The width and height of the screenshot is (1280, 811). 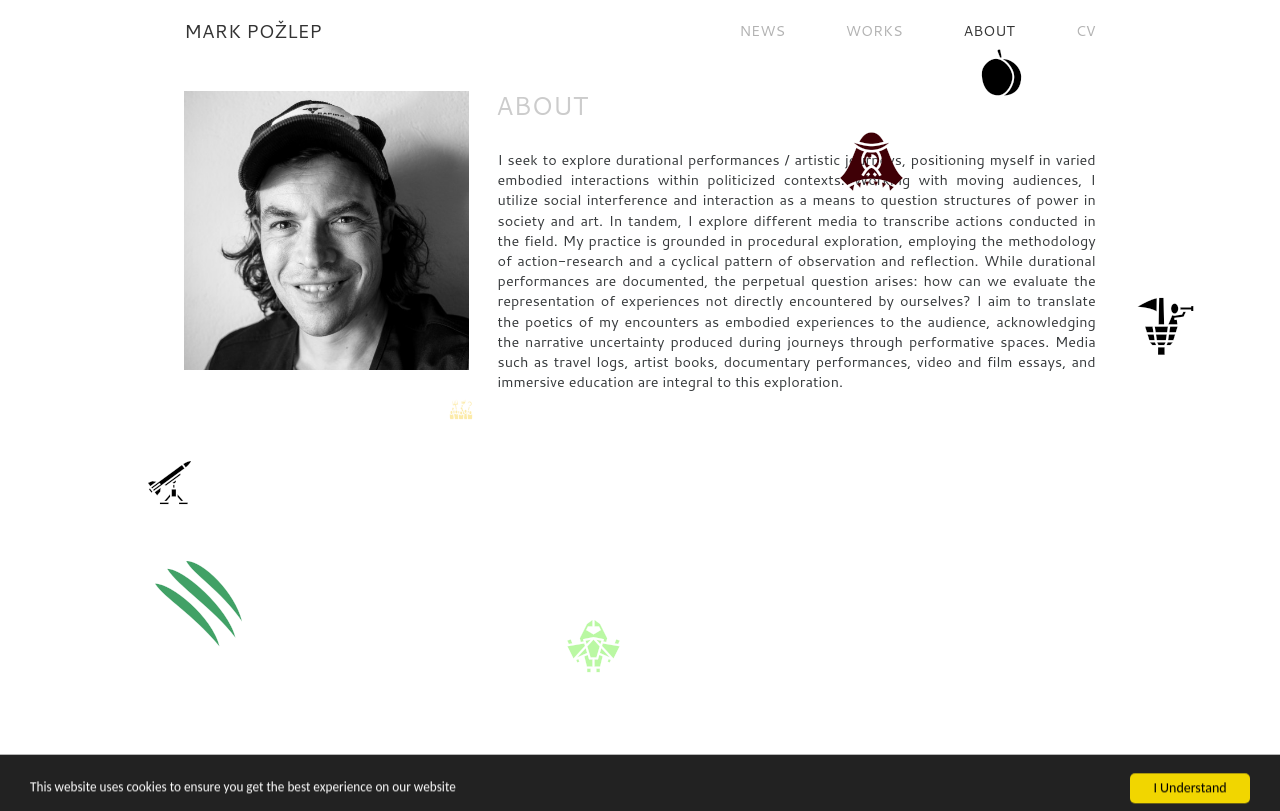 What do you see at coordinates (461, 408) in the screenshot?
I see `indicates a rebellion or protest event in-game` at bounding box center [461, 408].